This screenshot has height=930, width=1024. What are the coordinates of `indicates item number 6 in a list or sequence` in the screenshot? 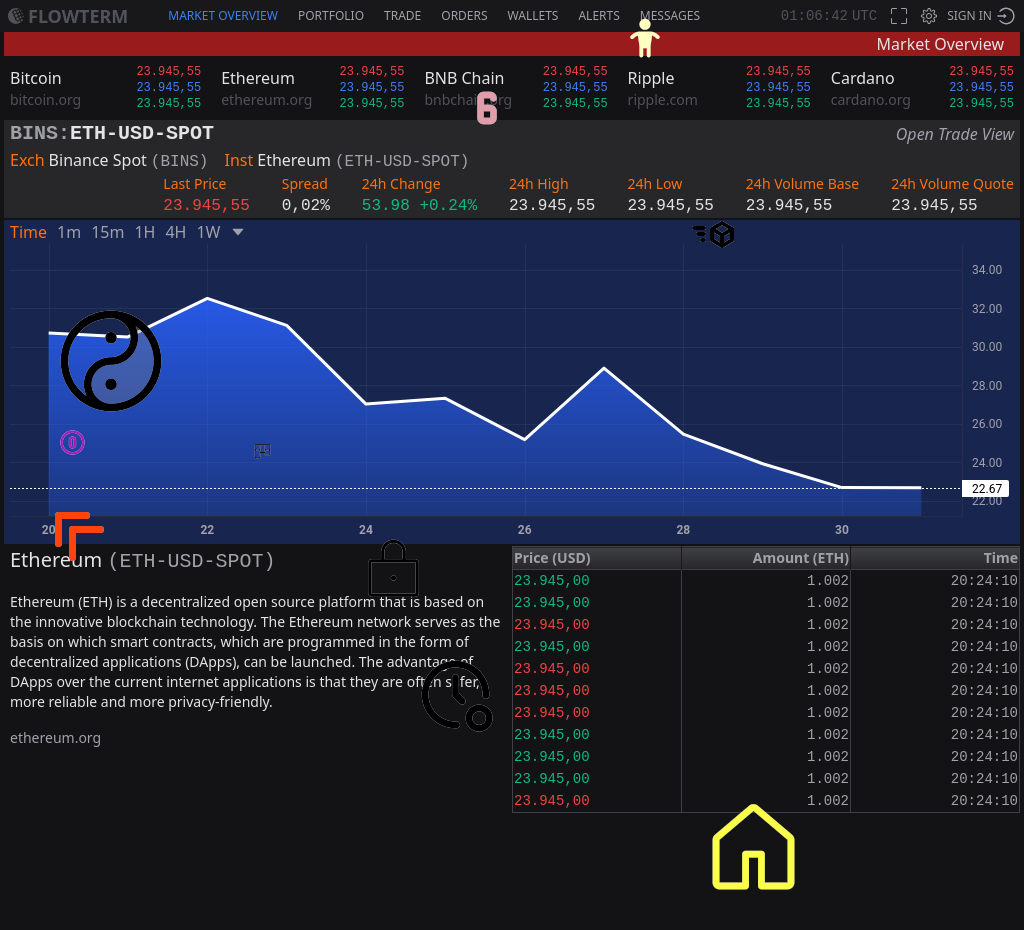 It's located at (487, 108).